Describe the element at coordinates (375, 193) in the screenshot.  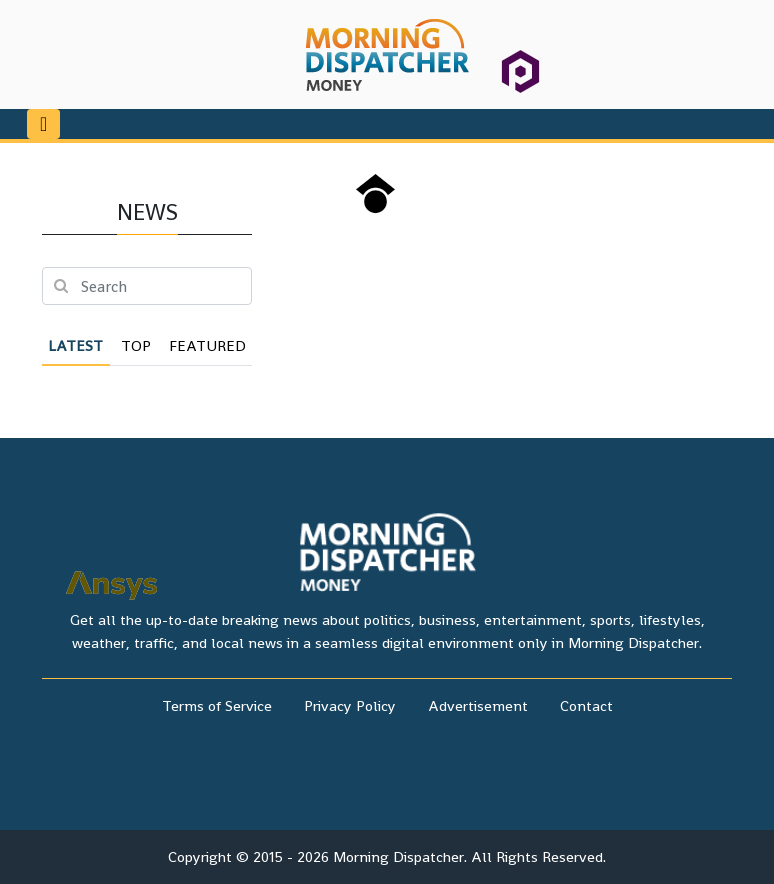
I see `link to google scholar profile` at that location.